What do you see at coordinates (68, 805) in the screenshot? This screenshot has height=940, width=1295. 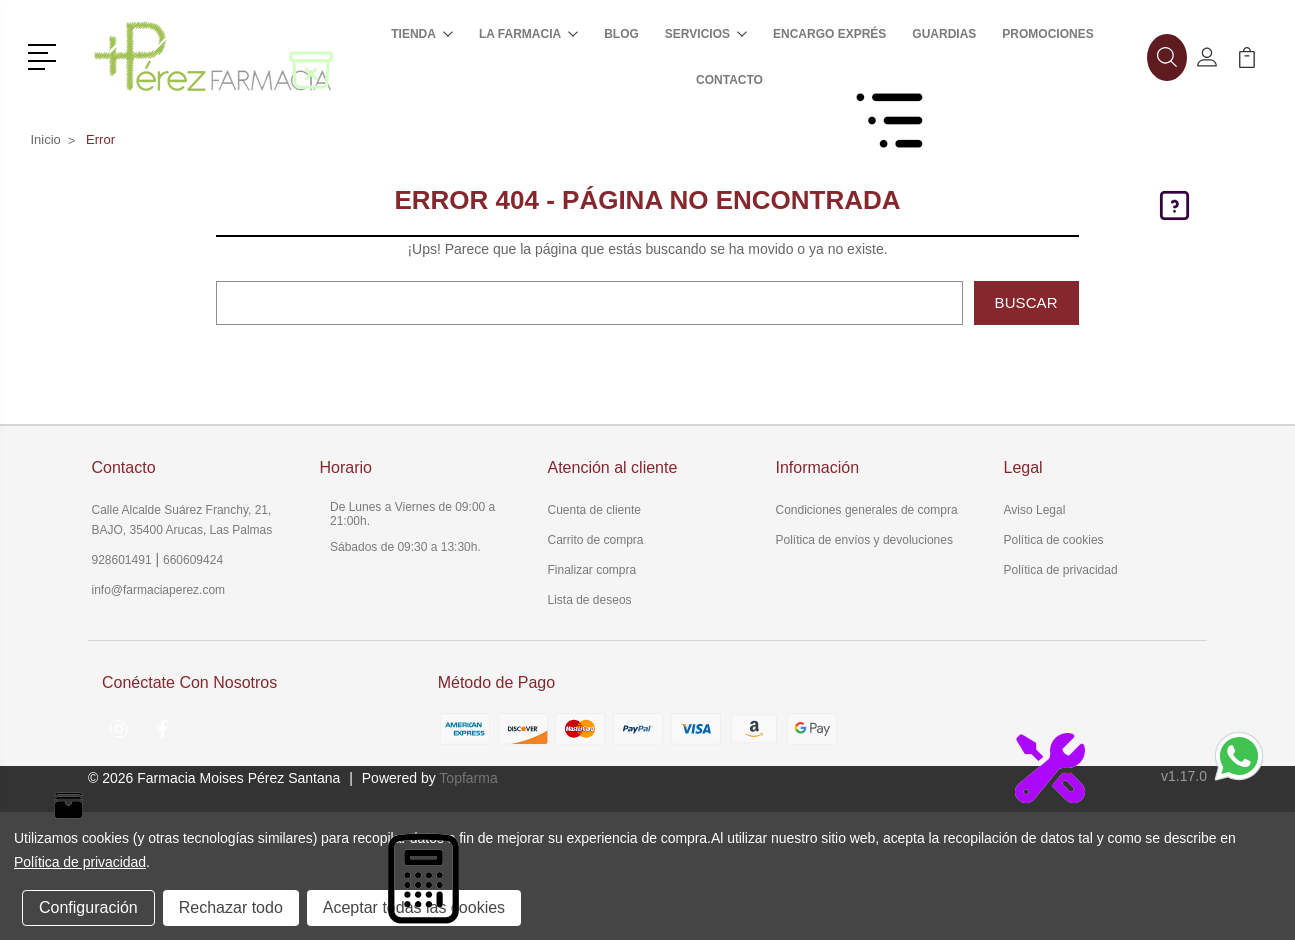 I see `access your digital wallet` at bounding box center [68, 805].